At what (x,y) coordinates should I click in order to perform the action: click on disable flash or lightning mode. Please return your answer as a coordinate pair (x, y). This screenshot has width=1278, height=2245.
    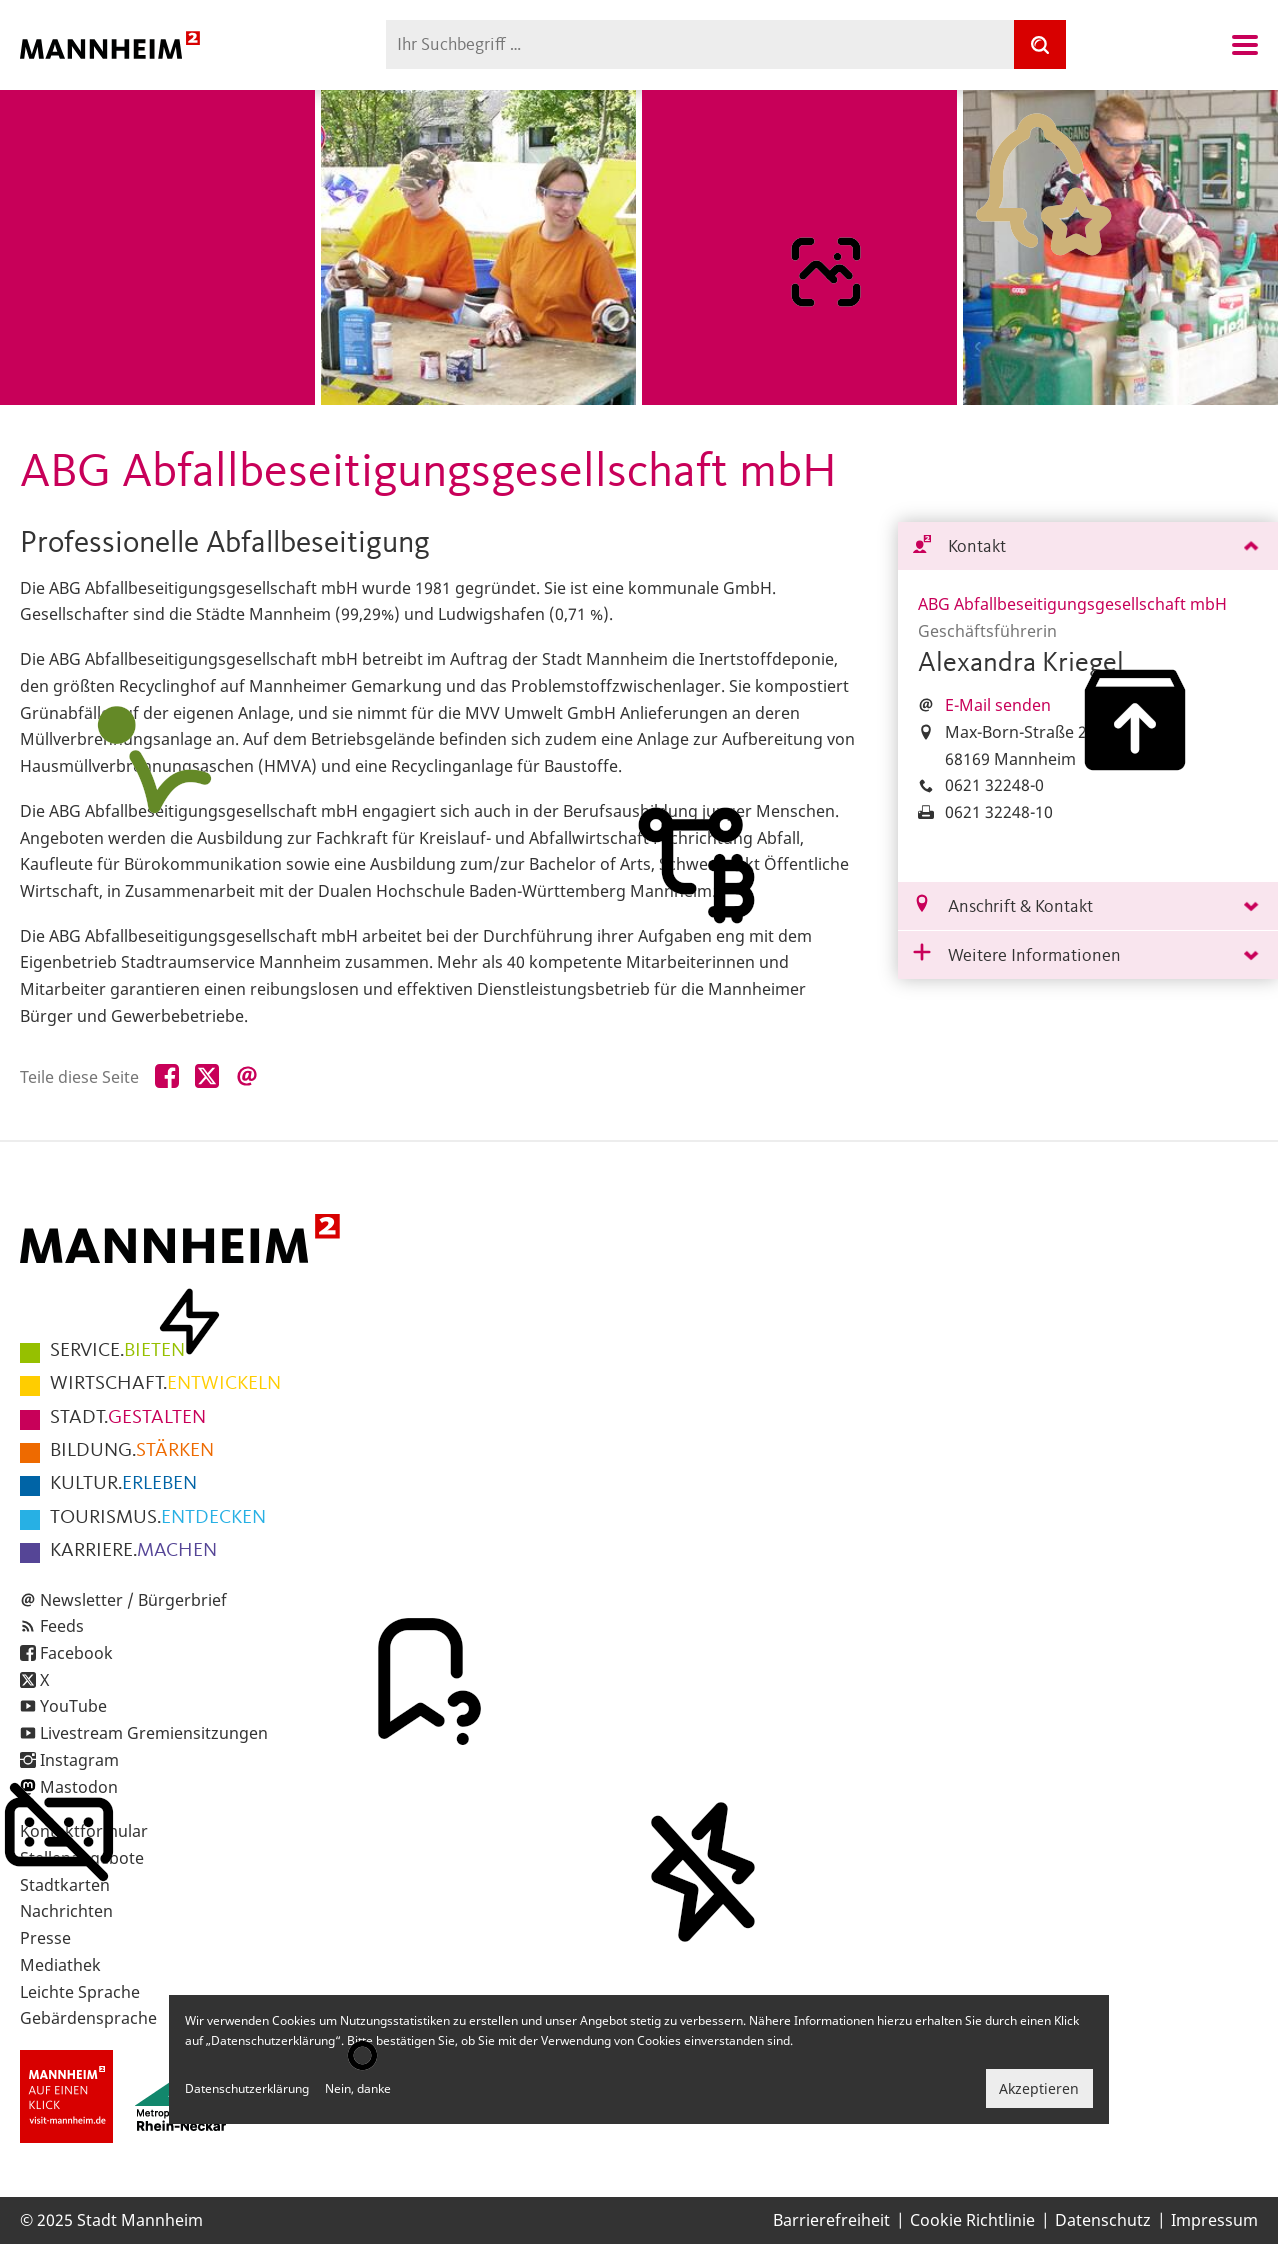
    Looking at the image, I should click on (703, 1872).